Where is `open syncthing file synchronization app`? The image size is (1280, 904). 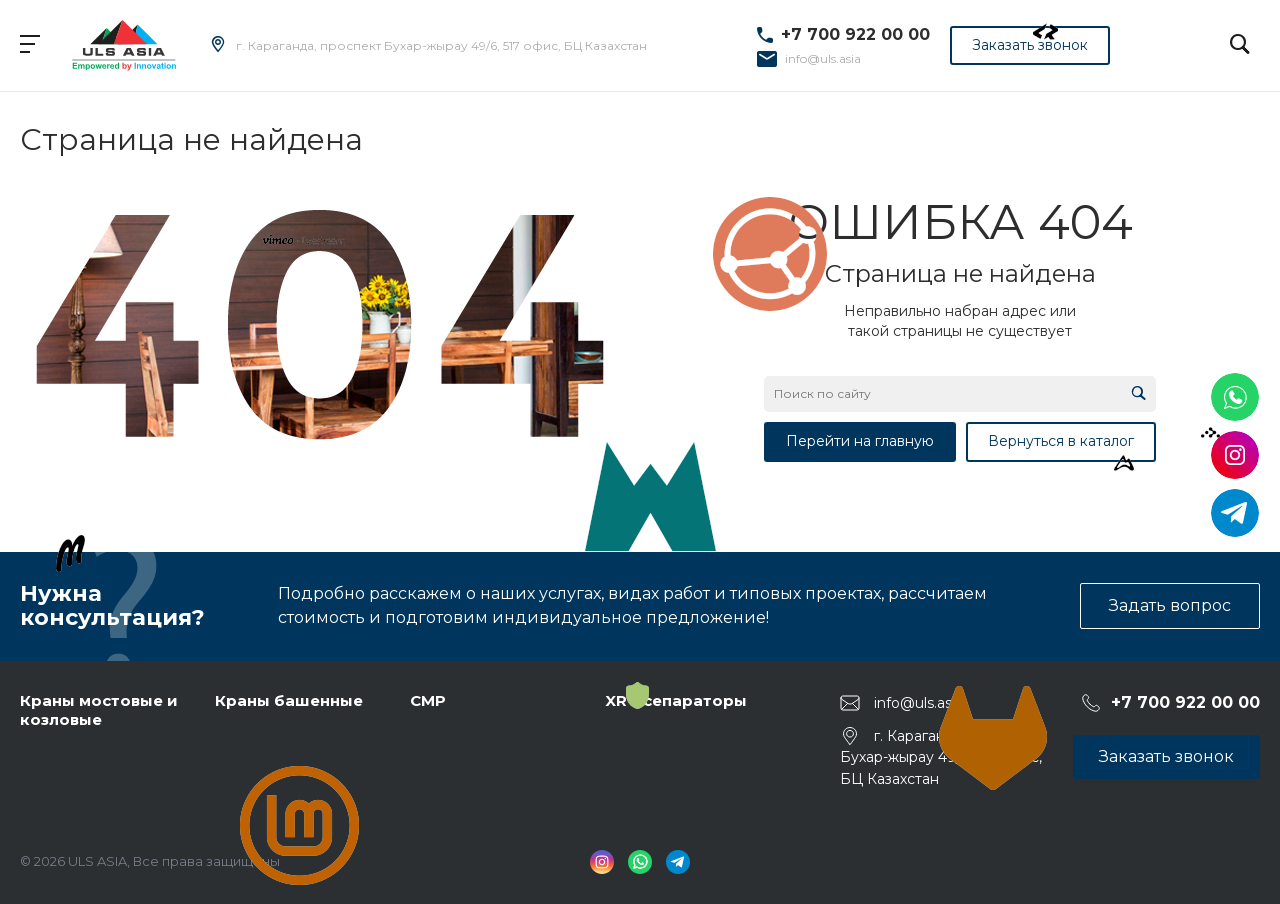 open syncthing file synchronization app is located at coordinates (770, 254).